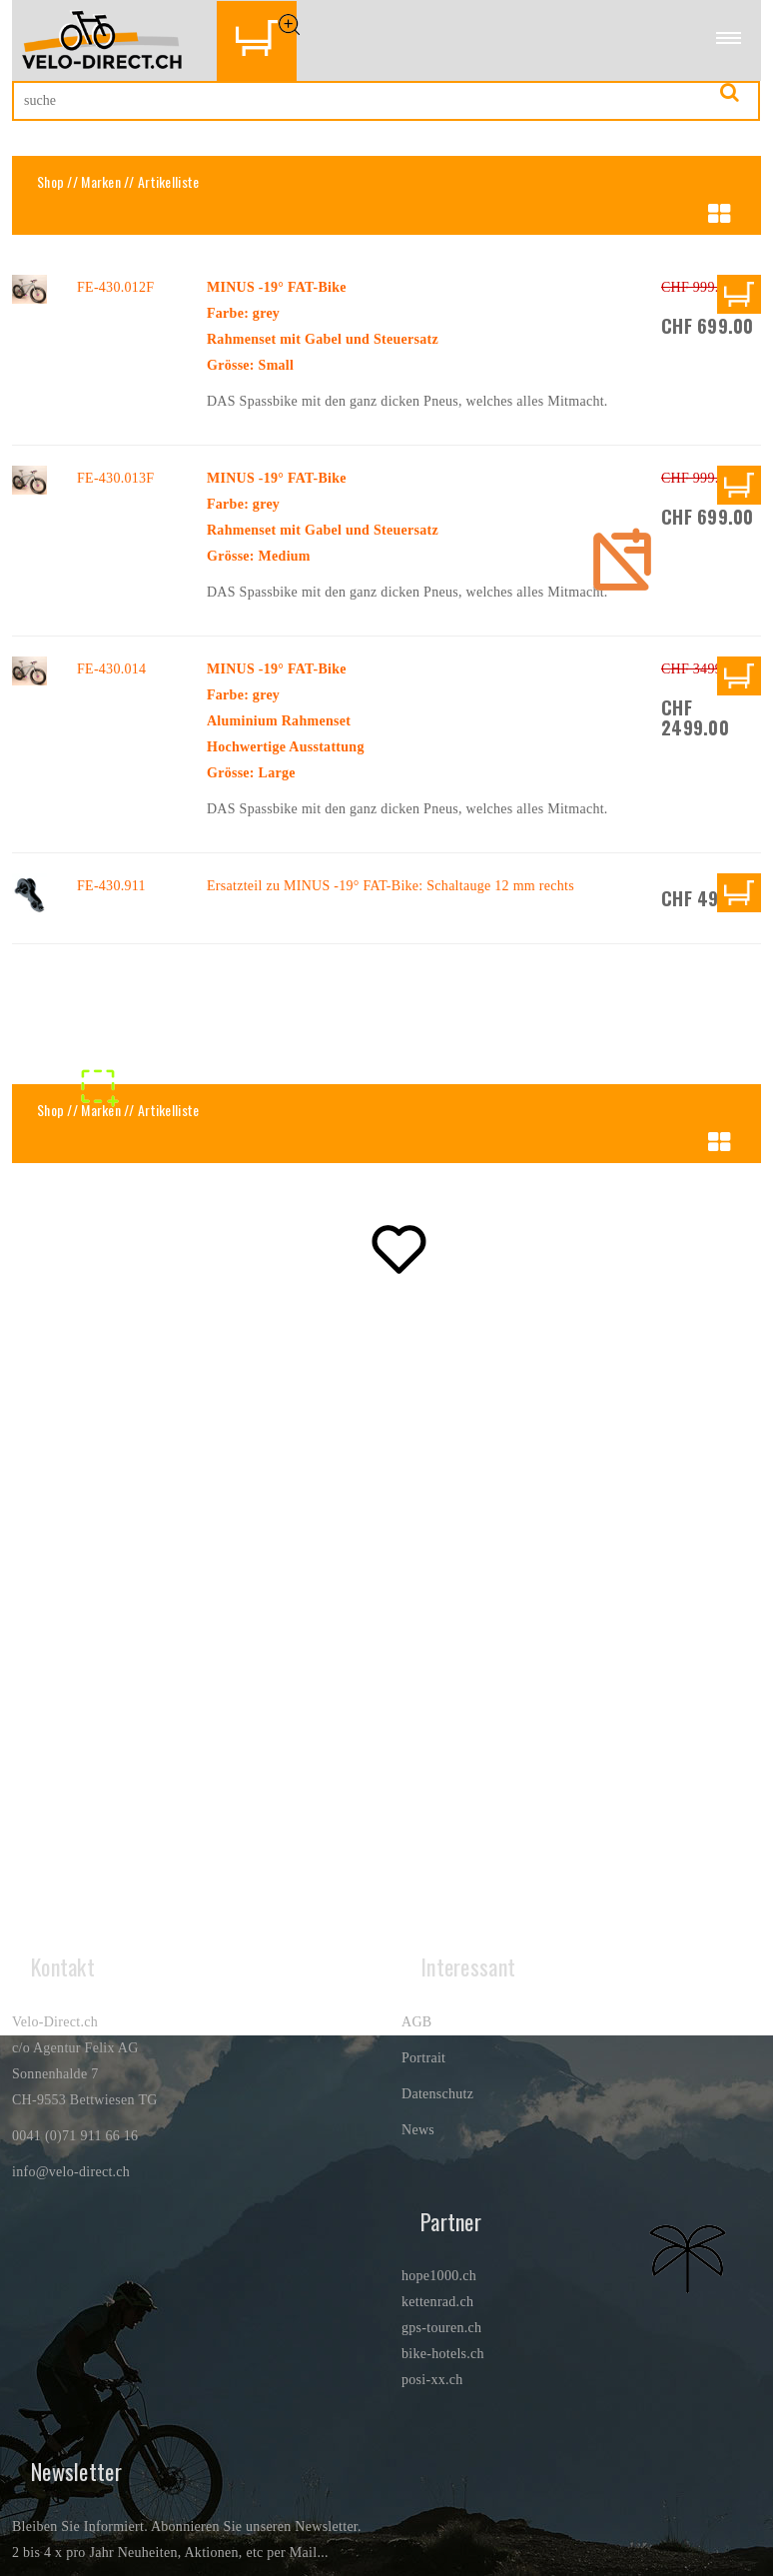 The height and width of the screenshot is (2576, 773). I want to click on add to current selection, so click(98, 1086).